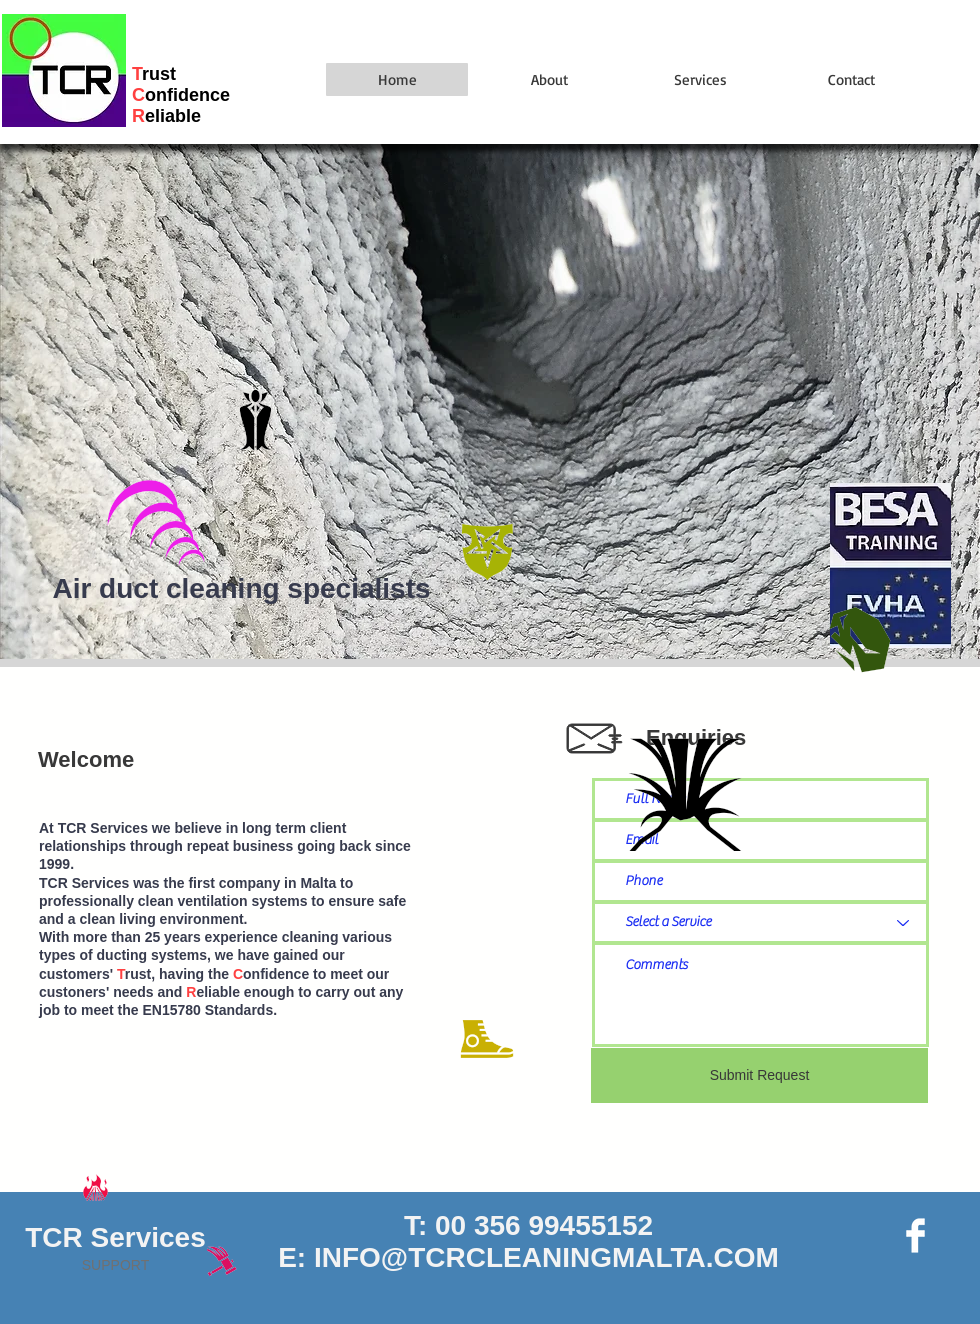 This screenshot has width=980, height=1324. Describe the element at coordinates (155, 523) in the screenshot. I see `indicates wind or tornado weather conditions` at that location.